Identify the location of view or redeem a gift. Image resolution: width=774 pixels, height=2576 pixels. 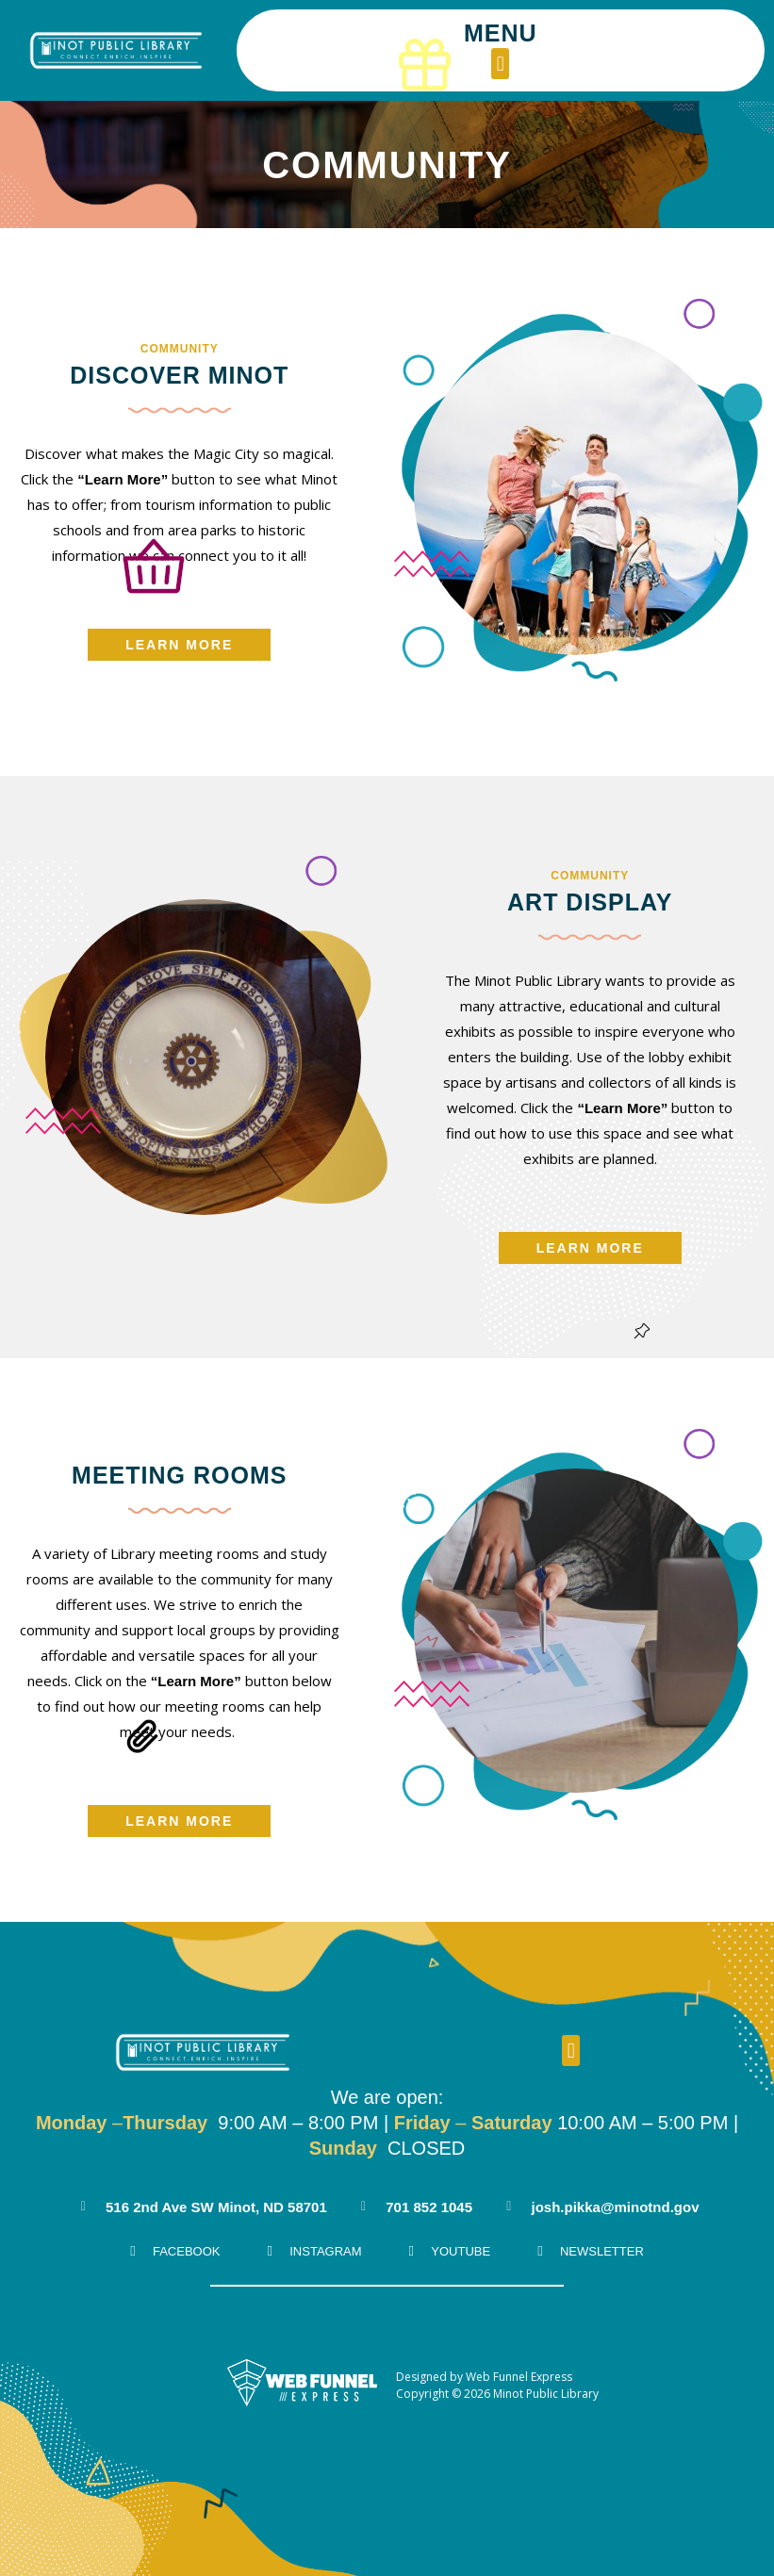
(424, 64).